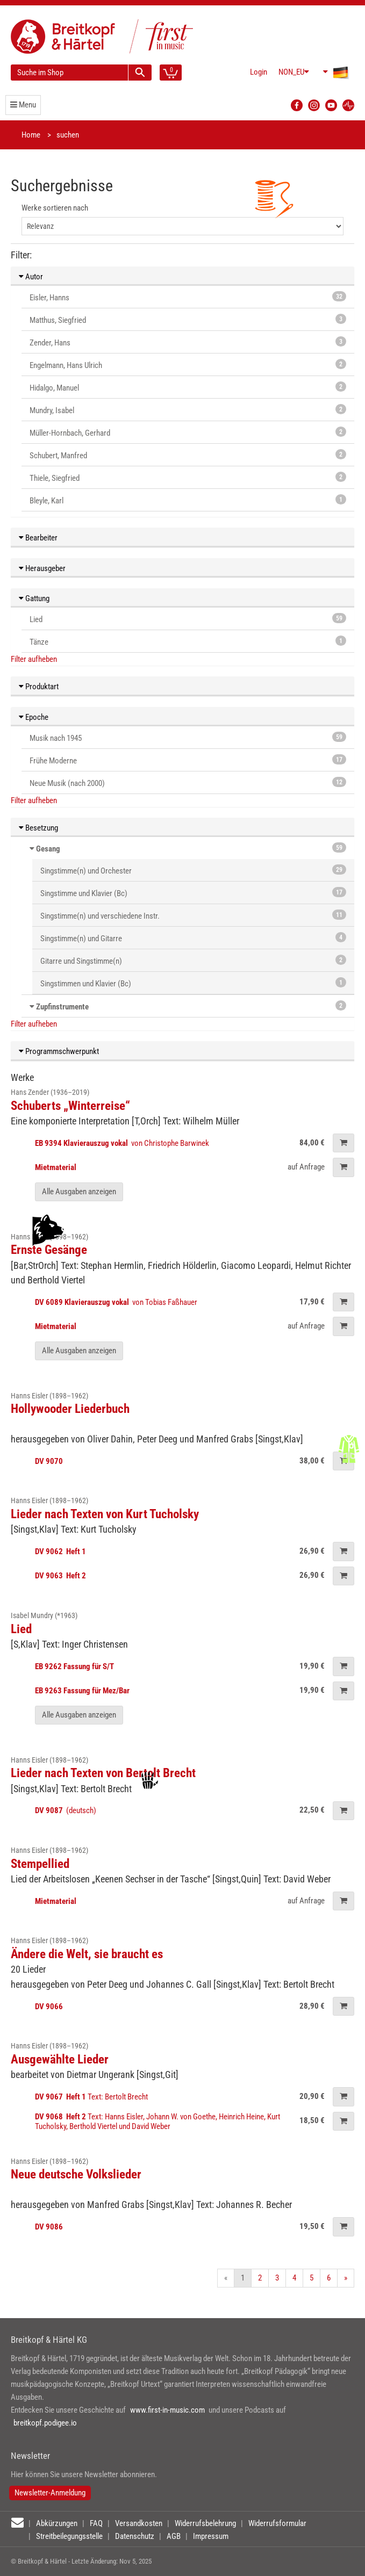  Describe the element at coordinates (49, 1230) in the screenshot. I see `access bear or wildlife-related content in a game` at that location.